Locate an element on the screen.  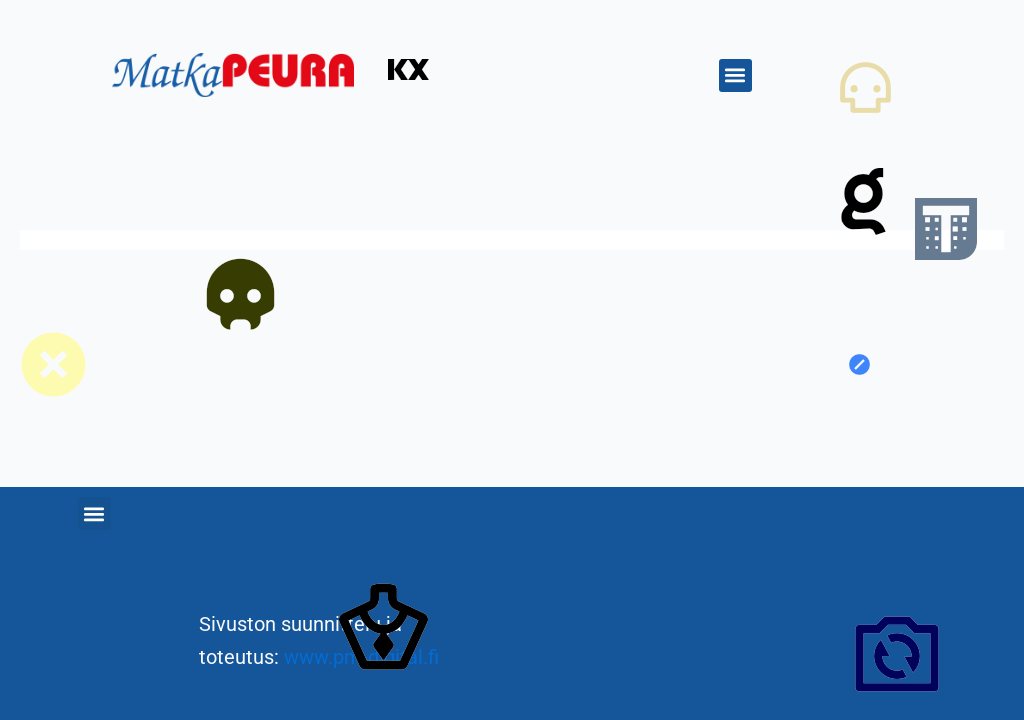
kx systems company logo is located at coordinates (408, 69).